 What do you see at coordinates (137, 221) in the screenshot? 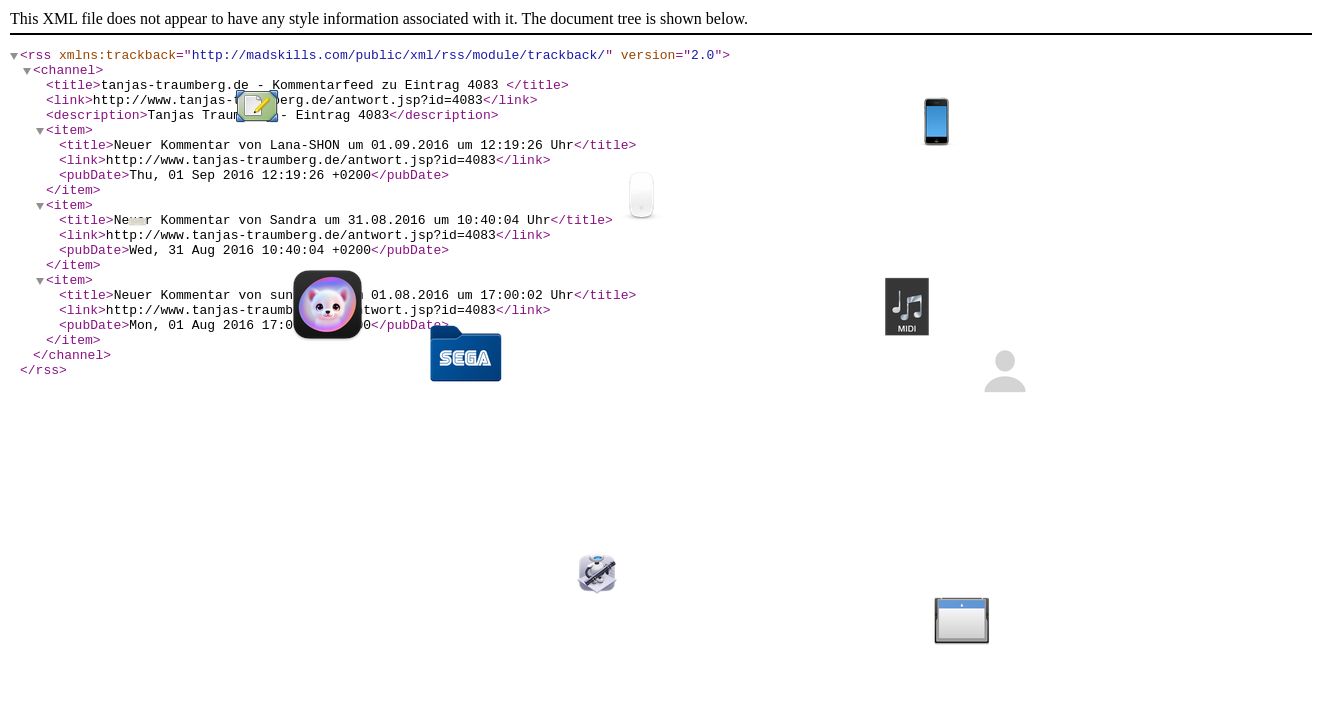
I see `connect a bluetooth keyboard` at bounding box center [137, 221].